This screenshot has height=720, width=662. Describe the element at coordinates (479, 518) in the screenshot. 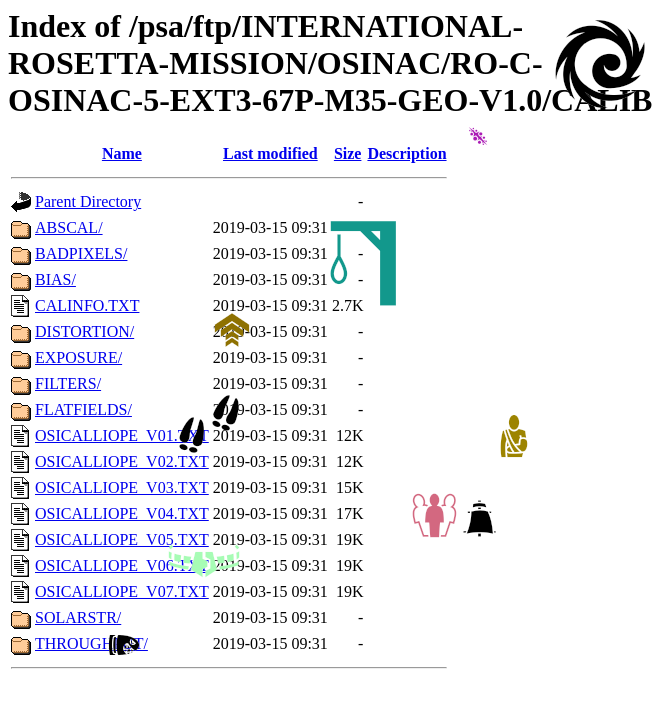

I see `navigate to sailing or boat-related content` at that location.